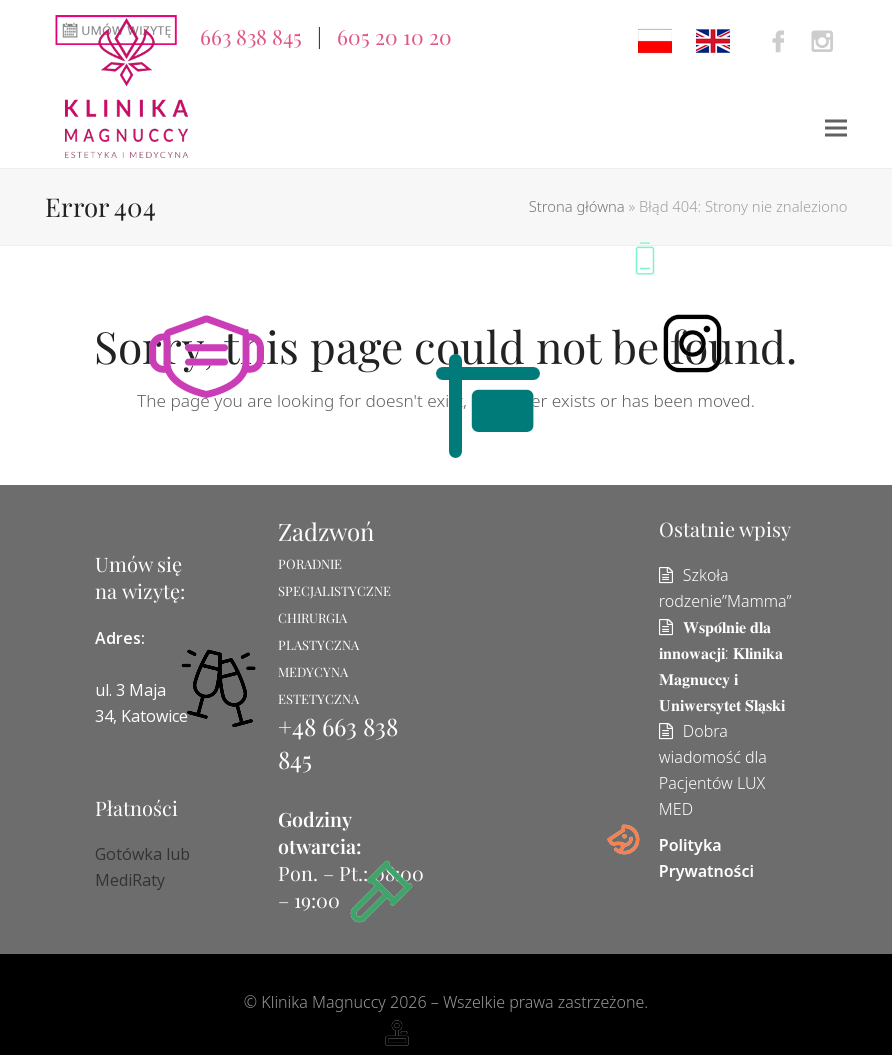 This screenshot has width=892, height=1055. What do you see at coordinates (692, 343) in the screenshot?
I see `open Instagram app` at bounding box center [692, 343].